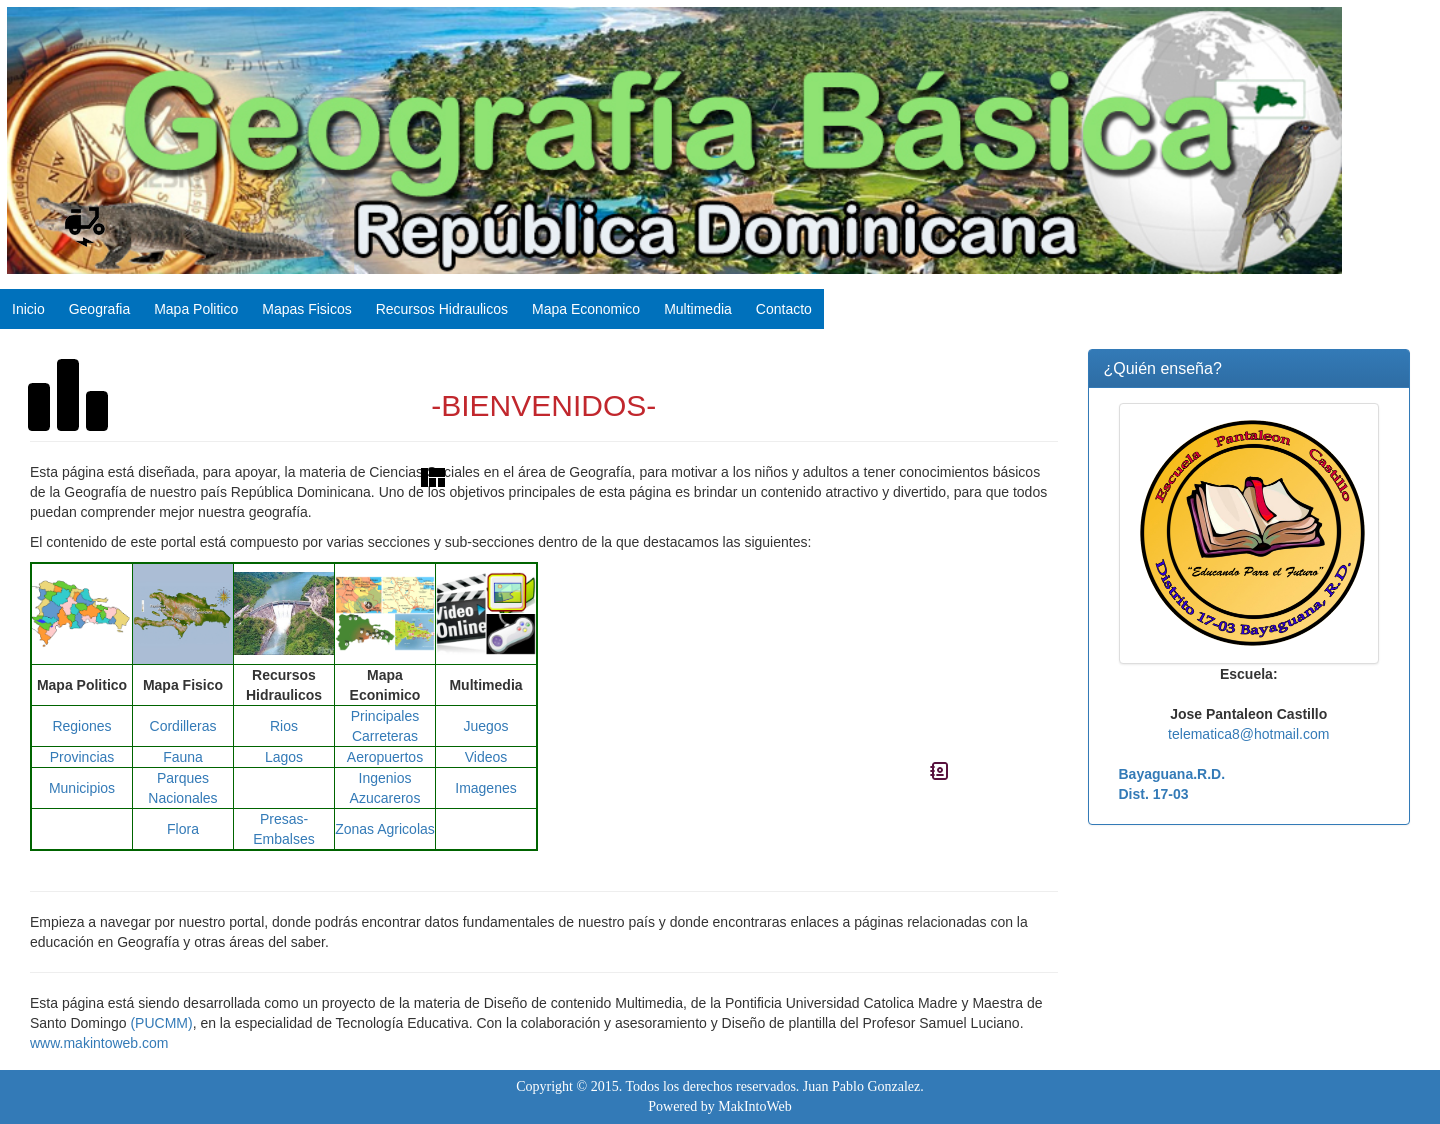 The image size is (1440, 1124). Describe the element at coordinates (85, 225) in the screenshot. I see `select electric moped as transportation mode` at that location.